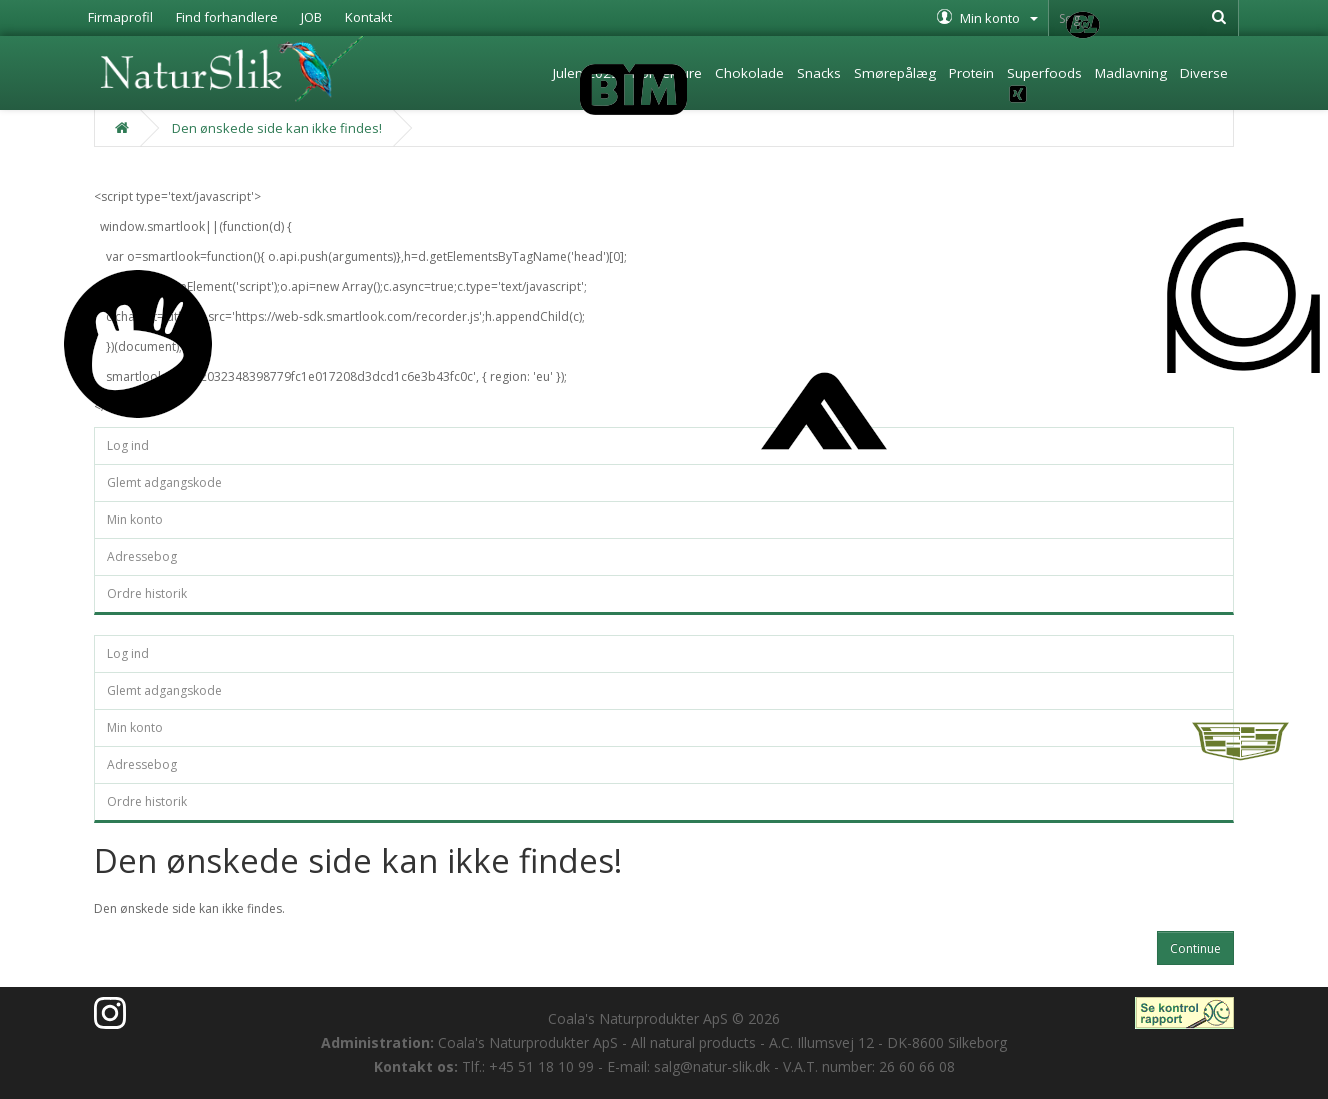 The image size is (1328, 1099). I want to click on launch THE FINALS game, so click(824, 411).